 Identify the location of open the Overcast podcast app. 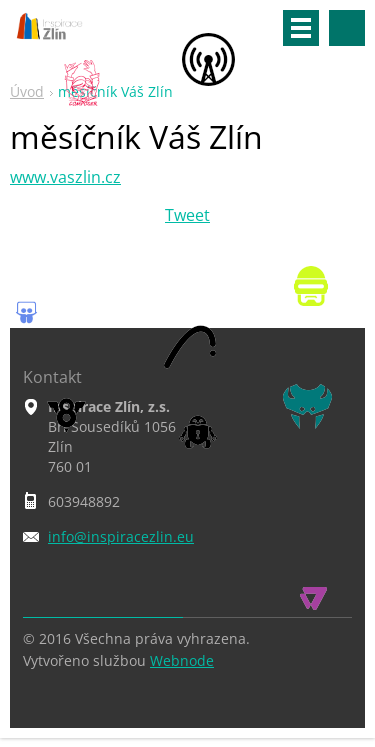
(208, 59).